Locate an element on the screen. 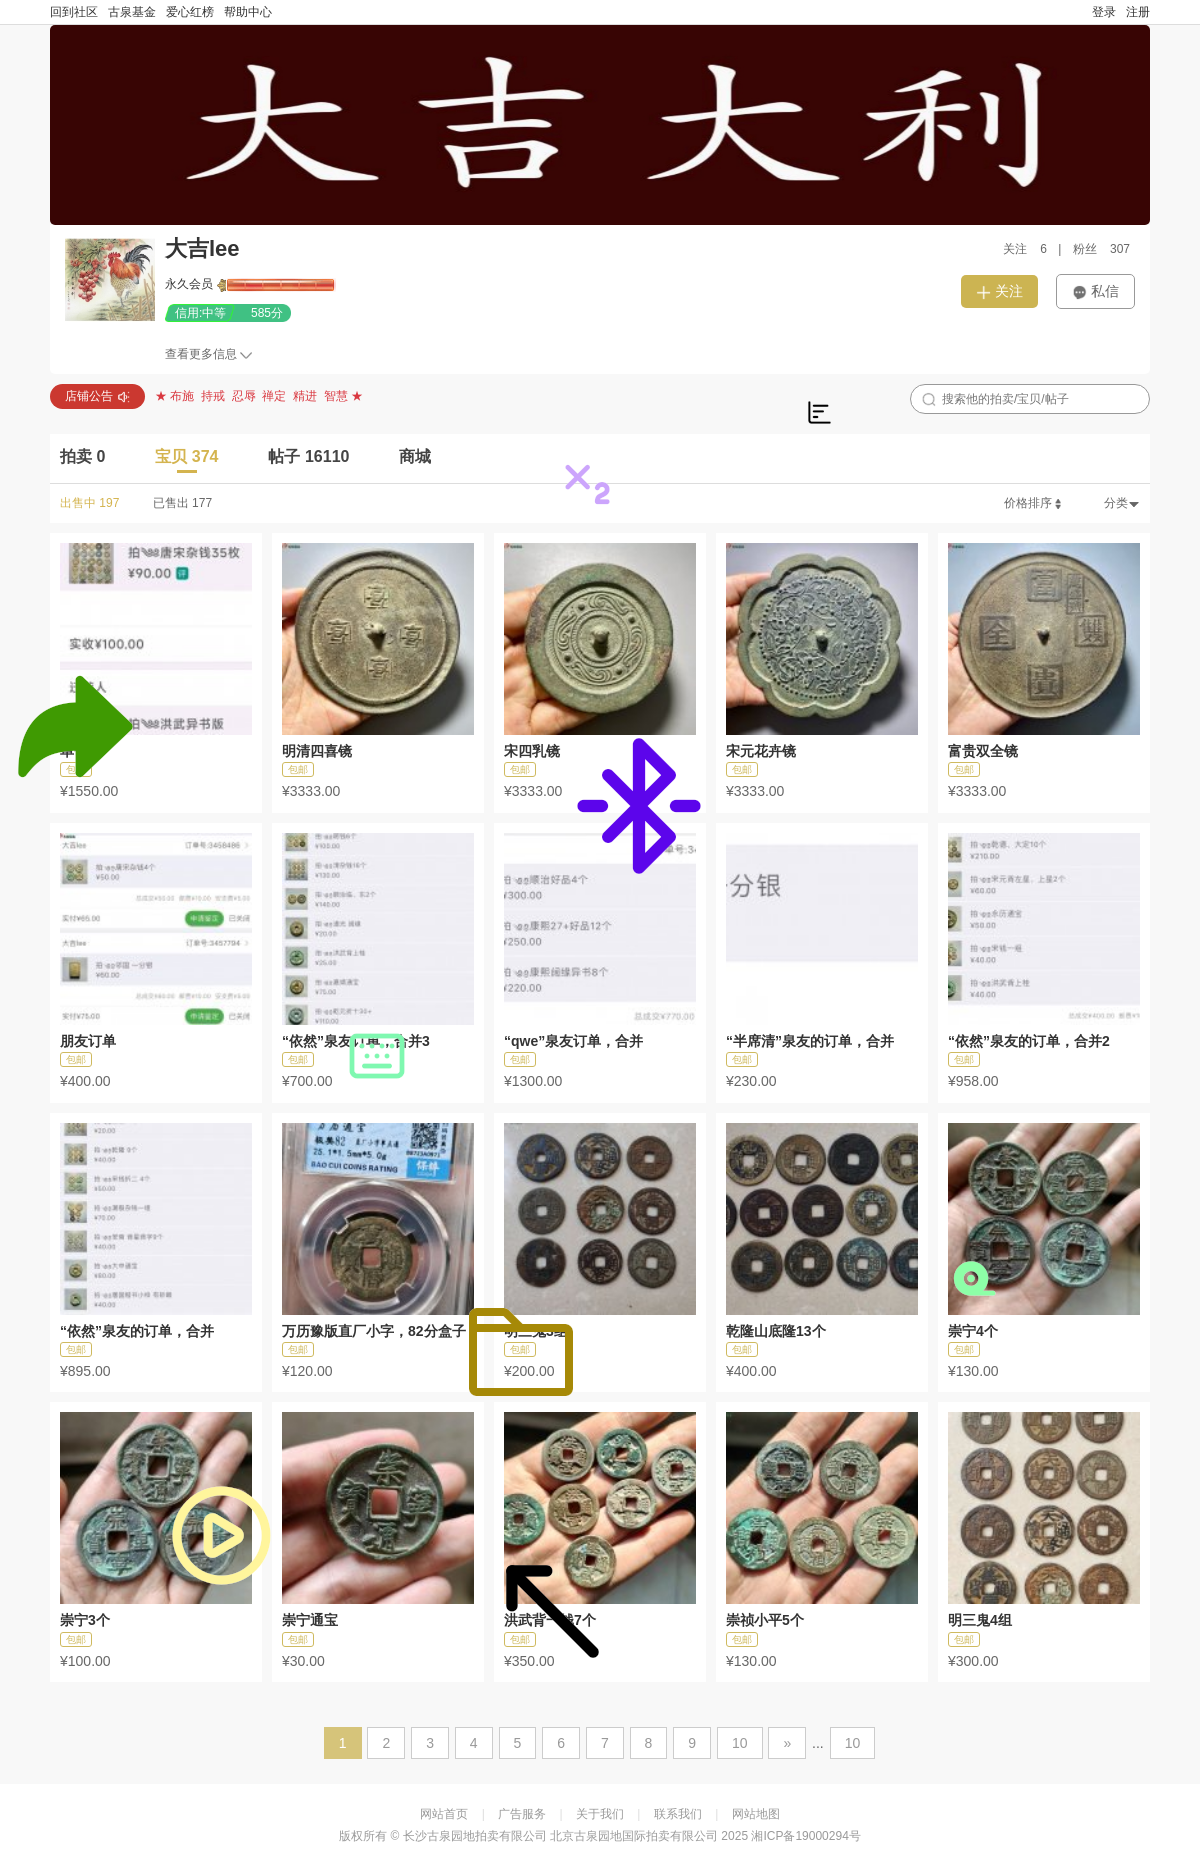 This screenshot has width=1200, height=1857. move item to upper left corner is located at coordinates (552, 1611).